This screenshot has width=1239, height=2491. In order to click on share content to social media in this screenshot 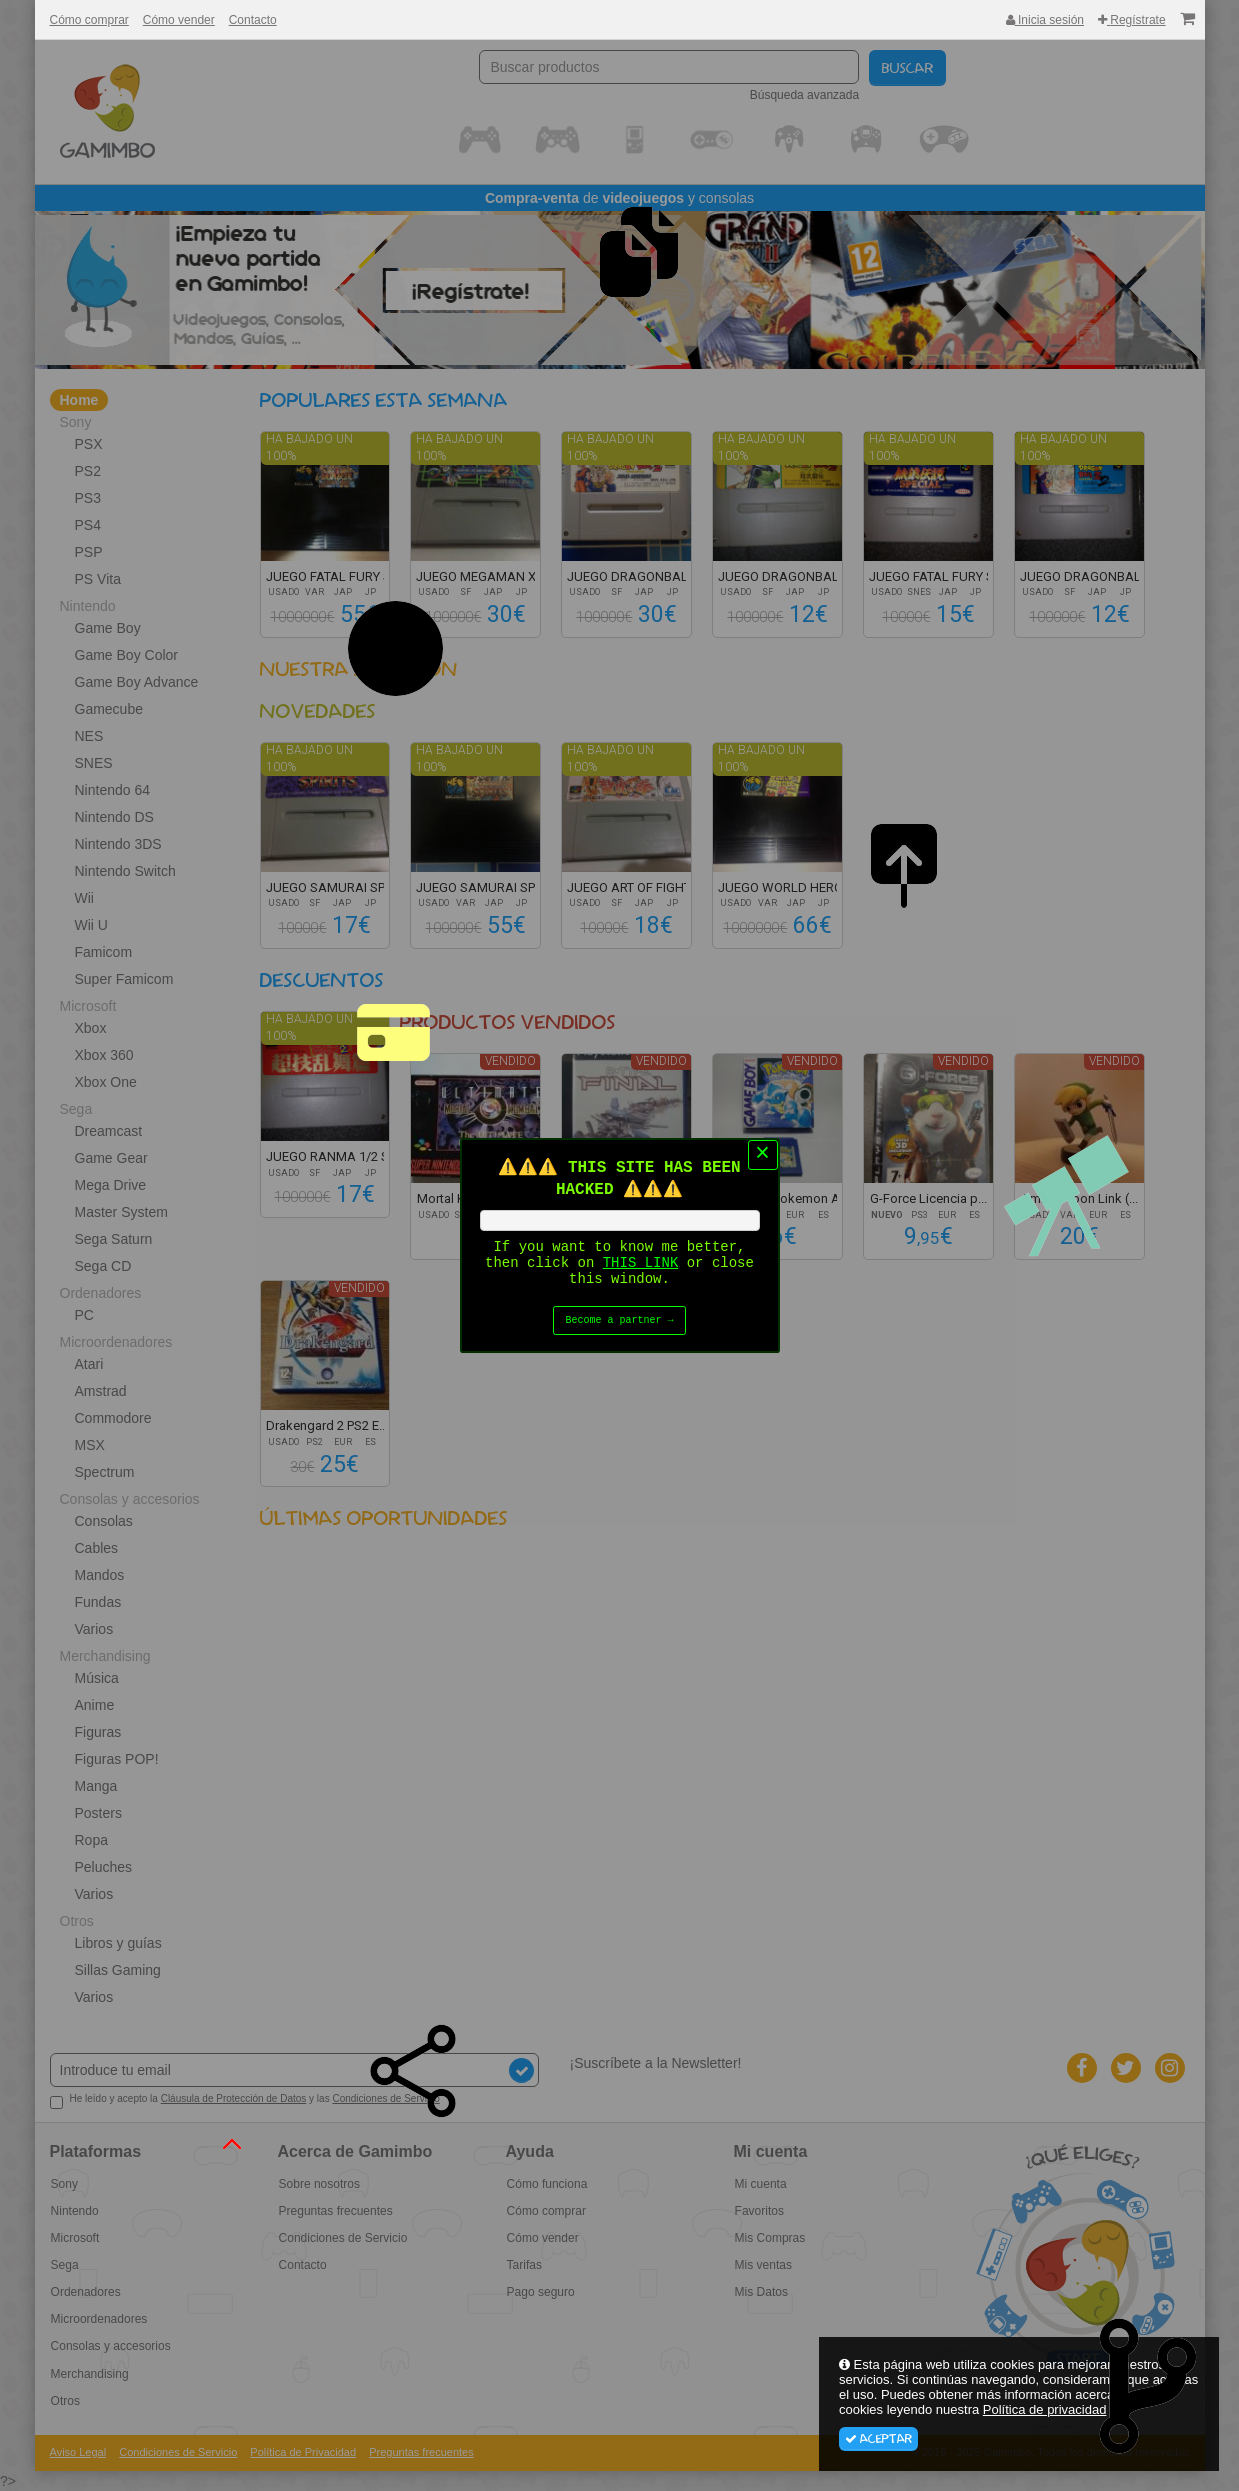, I will do `click(413, 2071)`.